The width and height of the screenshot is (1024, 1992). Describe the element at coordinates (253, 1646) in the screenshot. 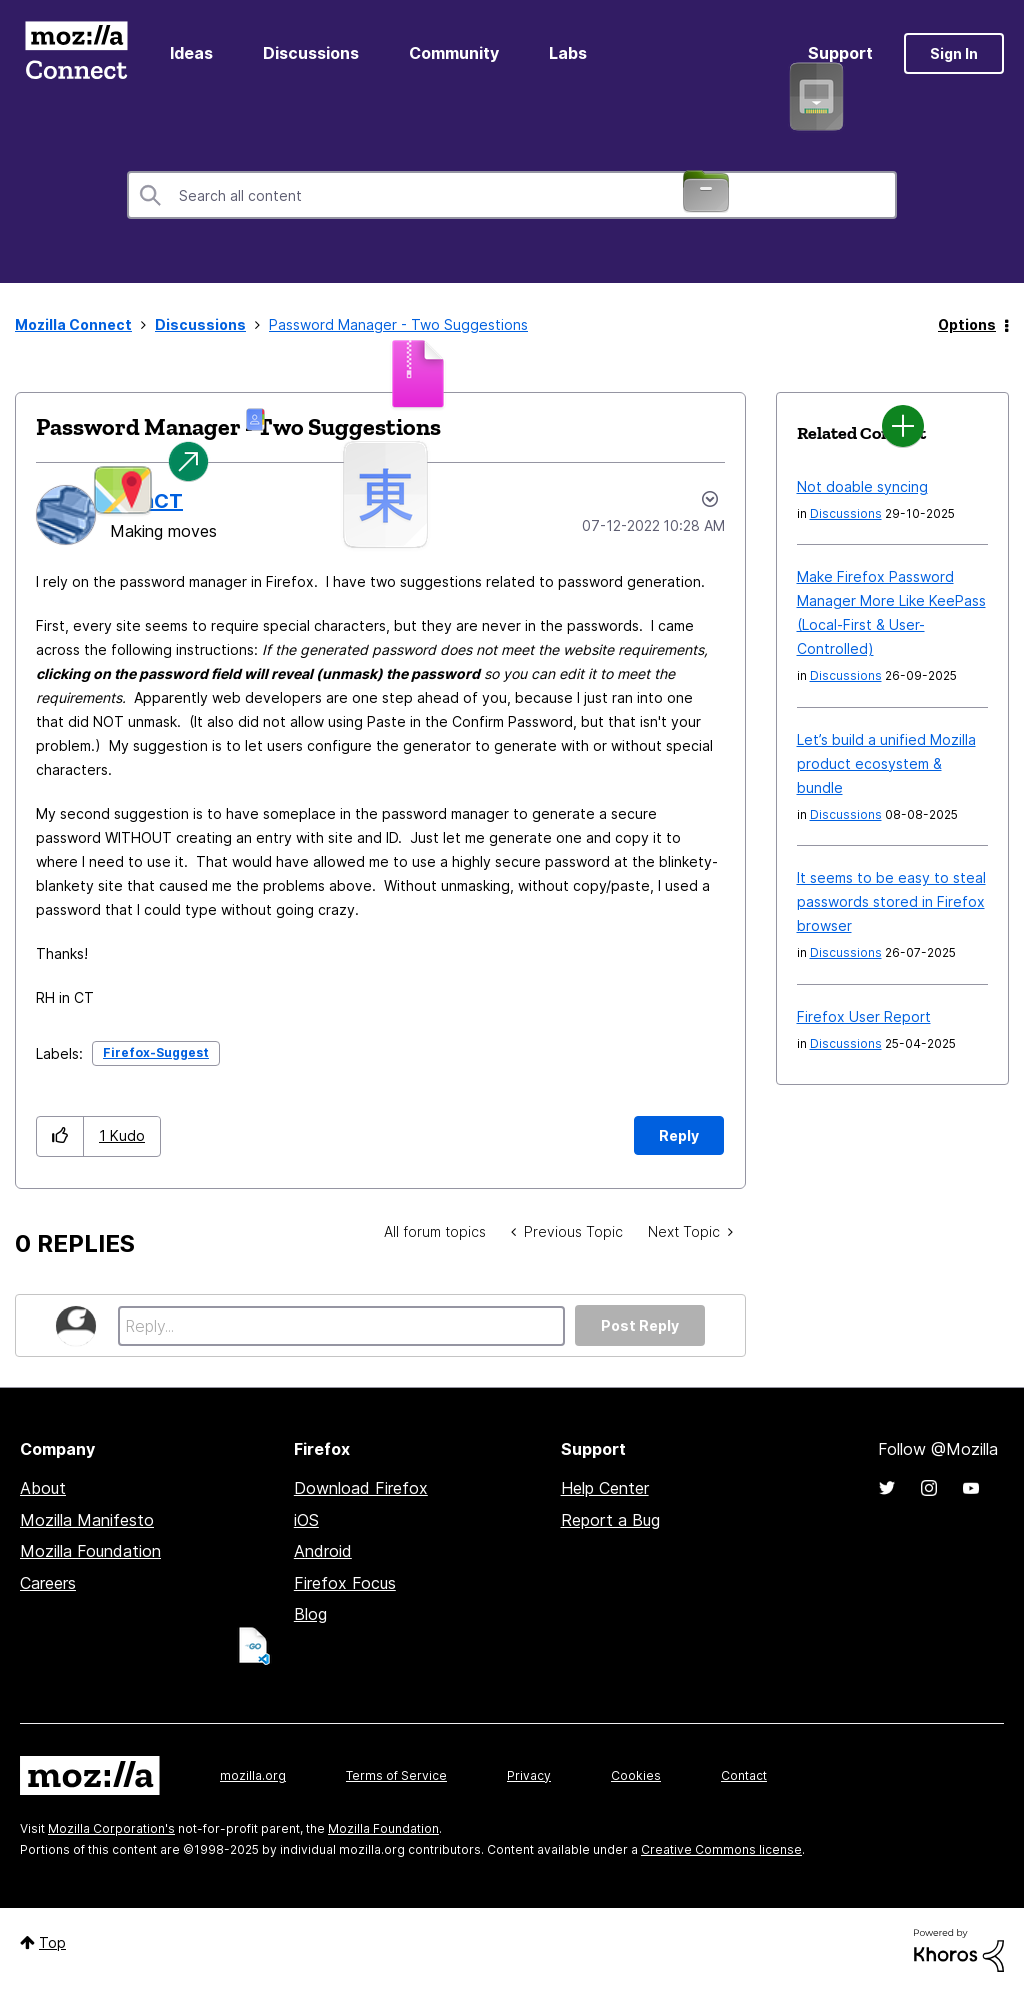

I see `open a Go language file in Visual Studio Code` at that location.